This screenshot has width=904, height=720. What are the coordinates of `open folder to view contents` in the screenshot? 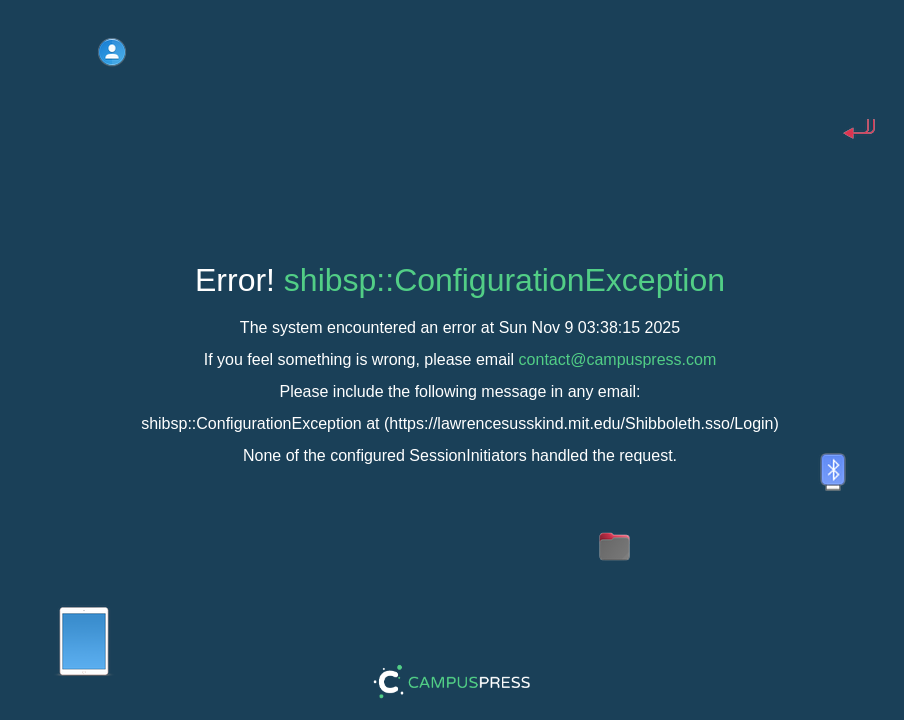 It's located at (614, 546).